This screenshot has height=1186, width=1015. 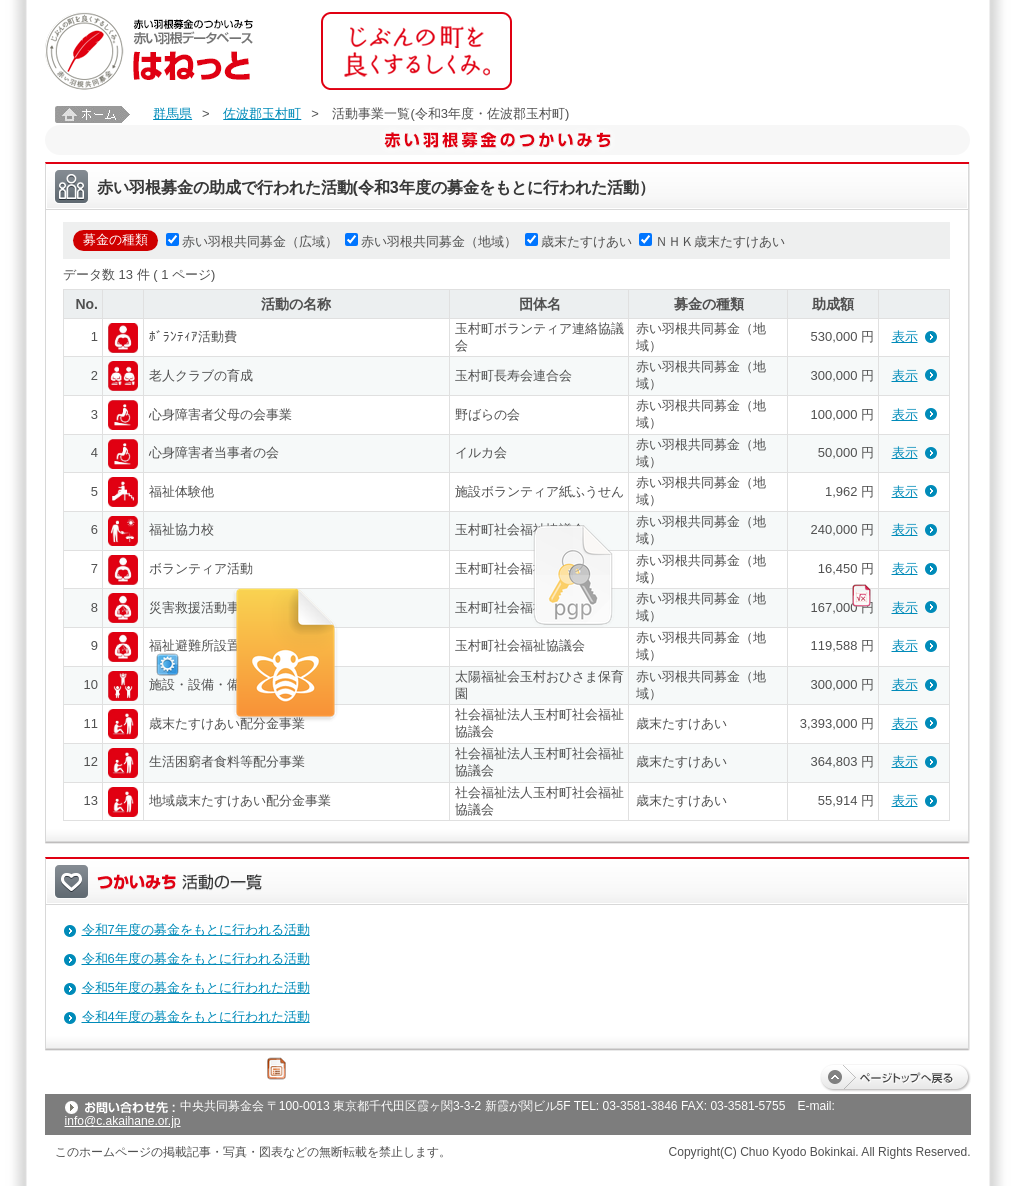 I want to click on open a freeplane mind mapping file, so click(x=285, y=652).